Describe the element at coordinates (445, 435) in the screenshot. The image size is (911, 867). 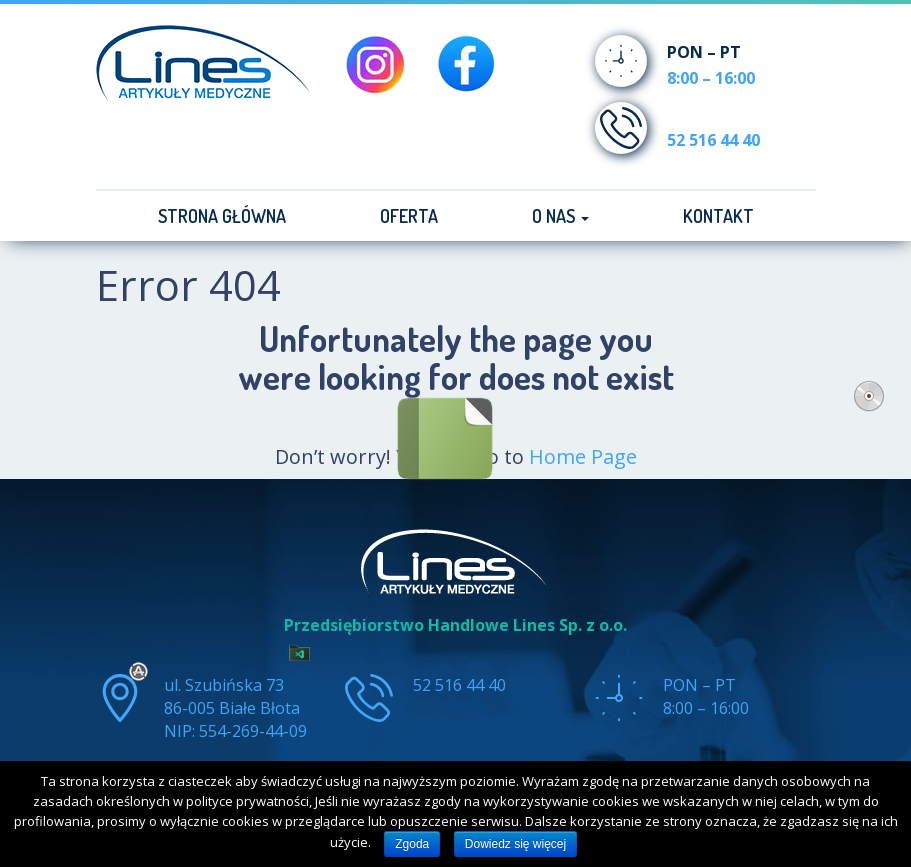
I see `change desktop wallpaper settings` at that location.